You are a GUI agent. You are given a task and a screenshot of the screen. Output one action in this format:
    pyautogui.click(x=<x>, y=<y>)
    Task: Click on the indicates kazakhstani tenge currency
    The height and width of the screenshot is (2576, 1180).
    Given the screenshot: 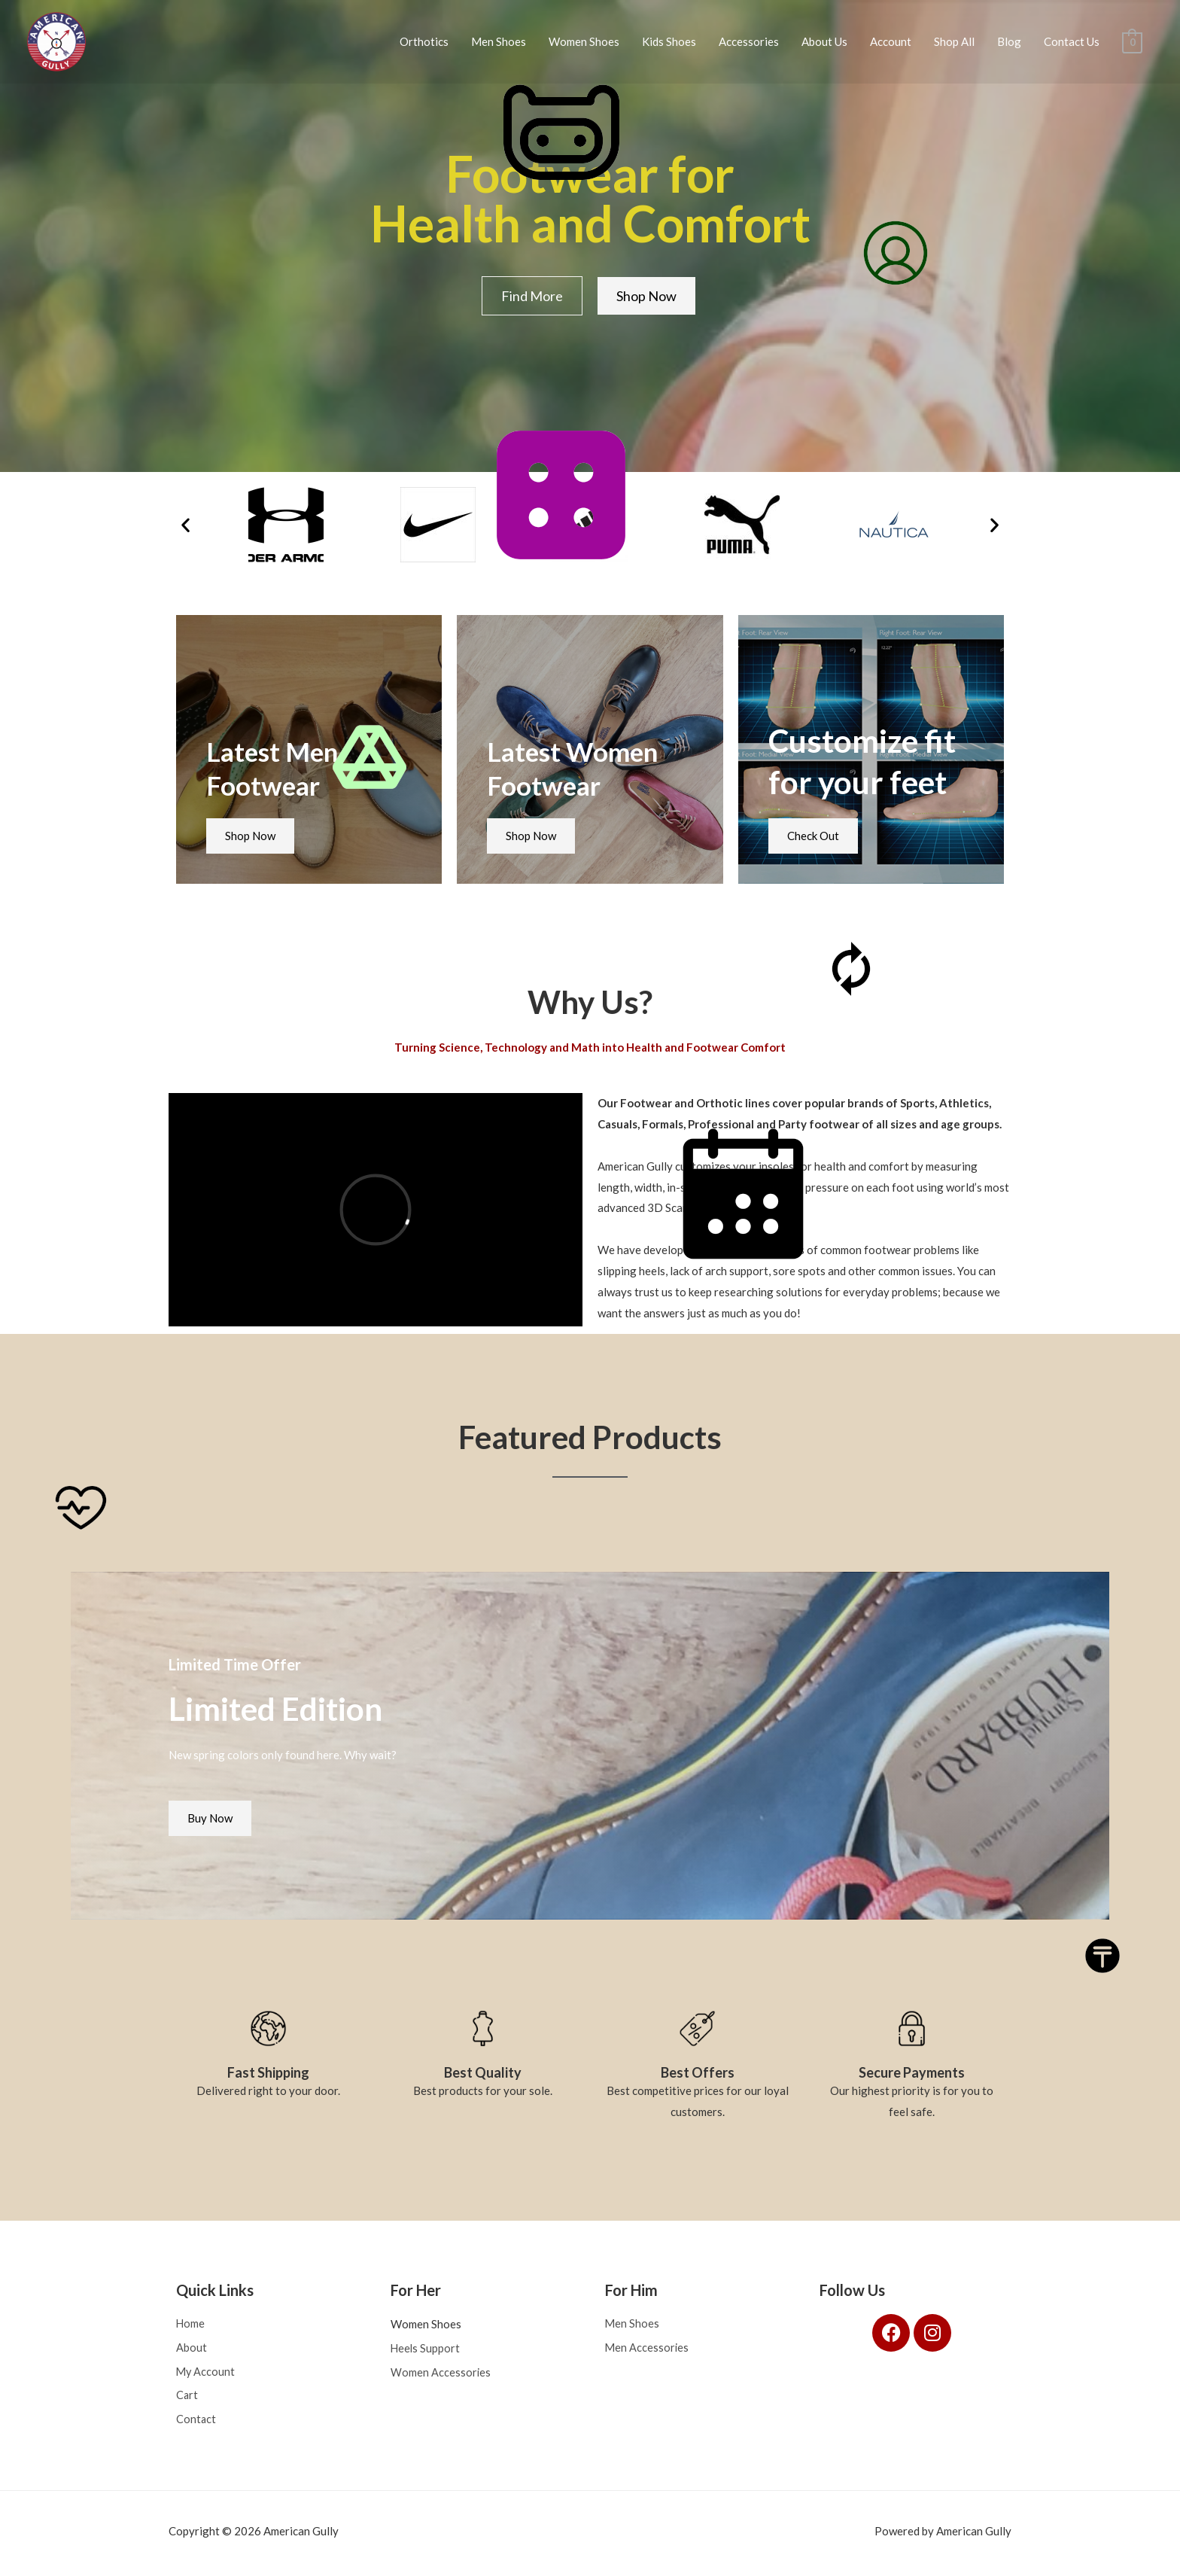 What is the action you would take?
    pyautogui.click(x=1102, y=1956)
    